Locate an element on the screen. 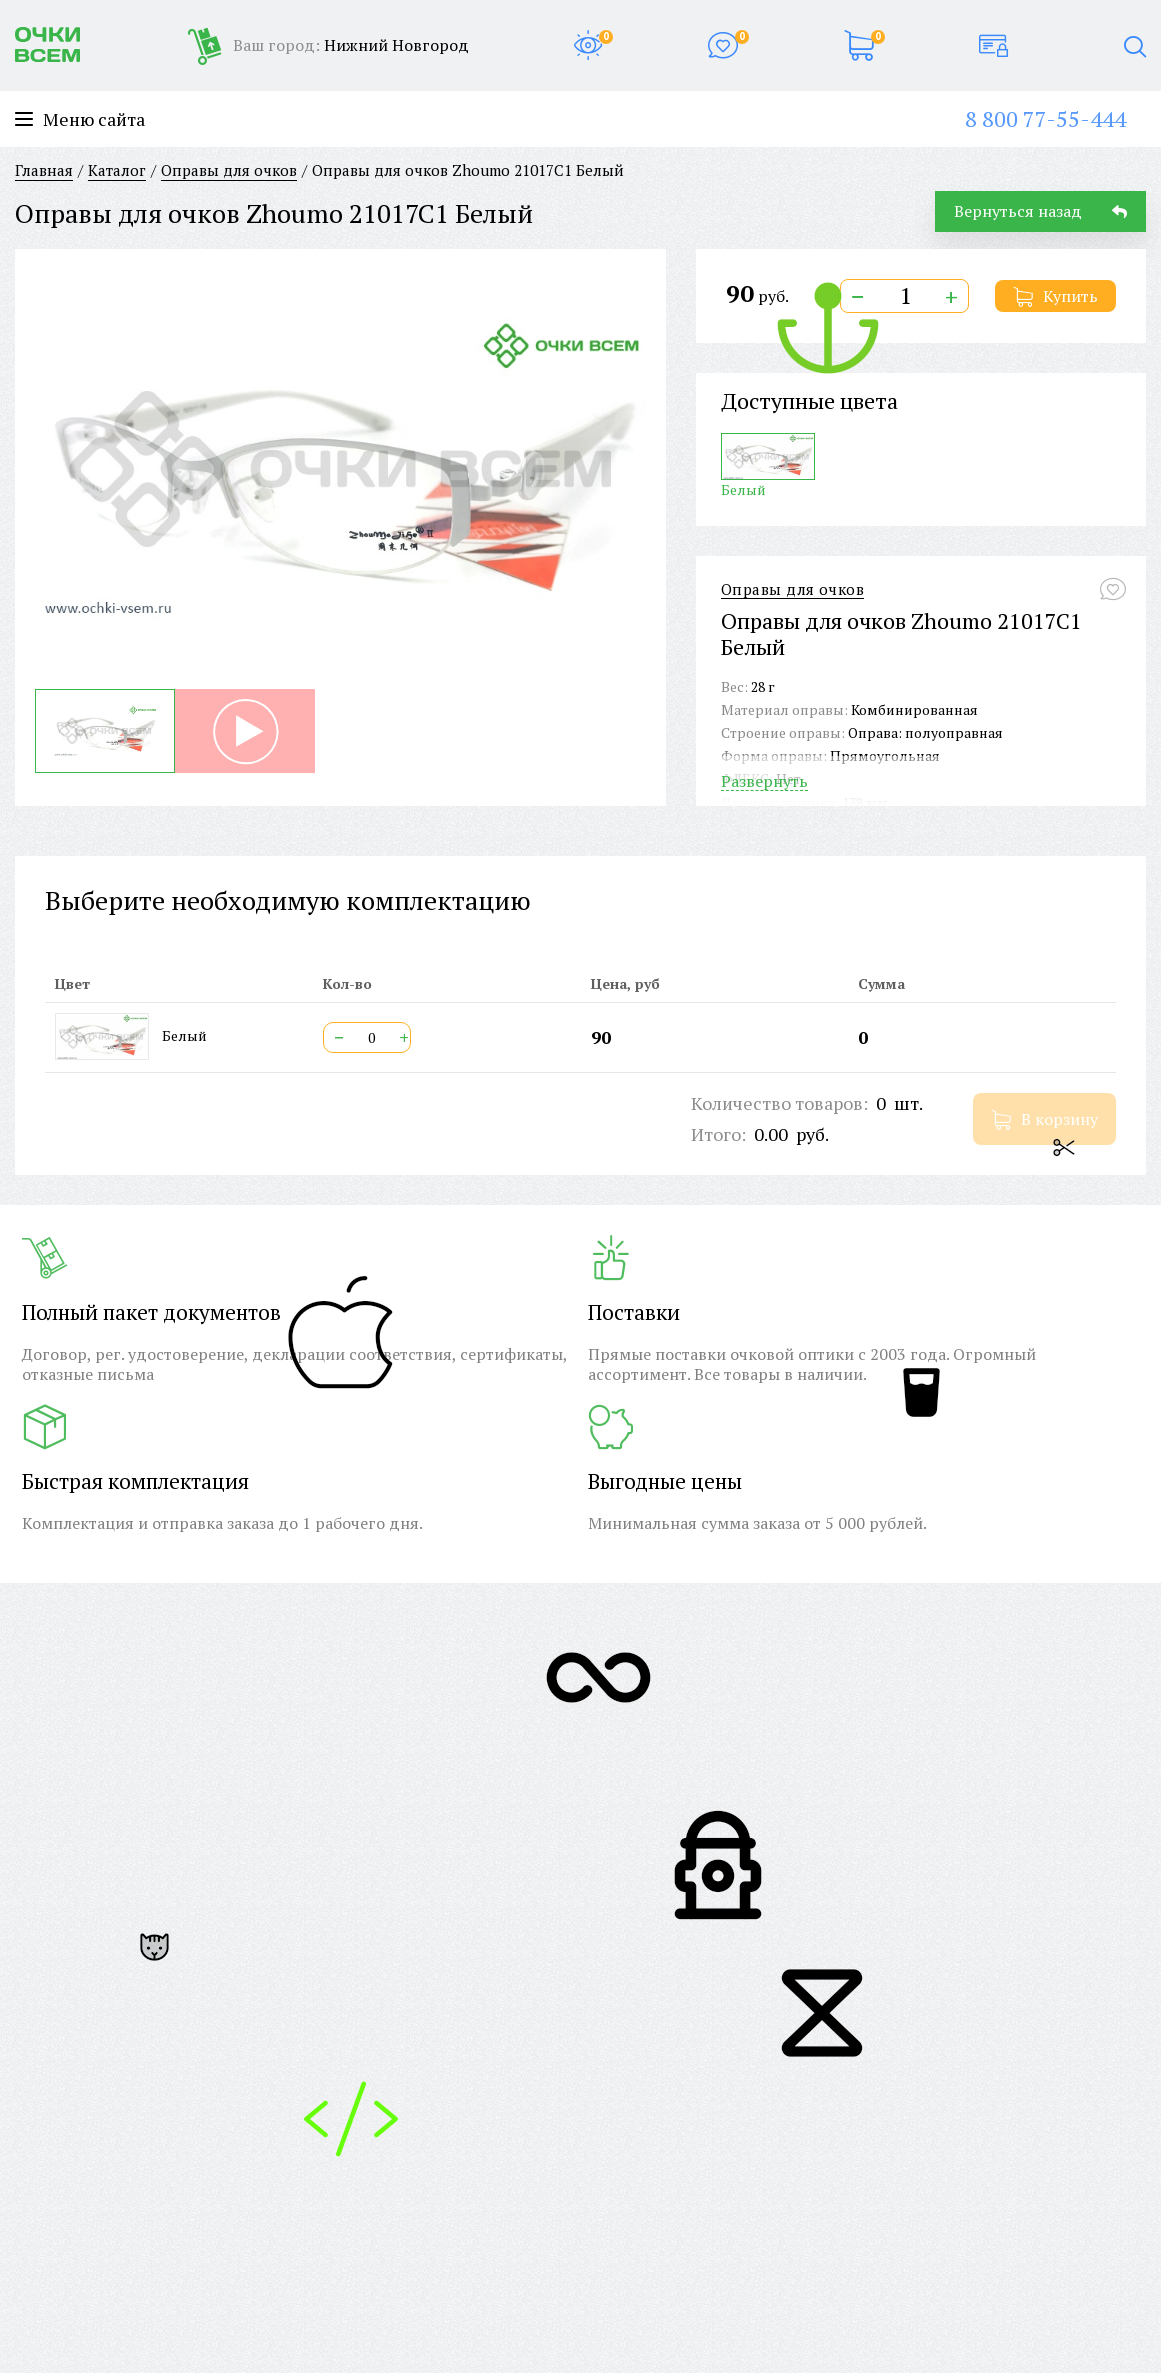  anchor link or reference point in a document is located at coordinates (828, 327).